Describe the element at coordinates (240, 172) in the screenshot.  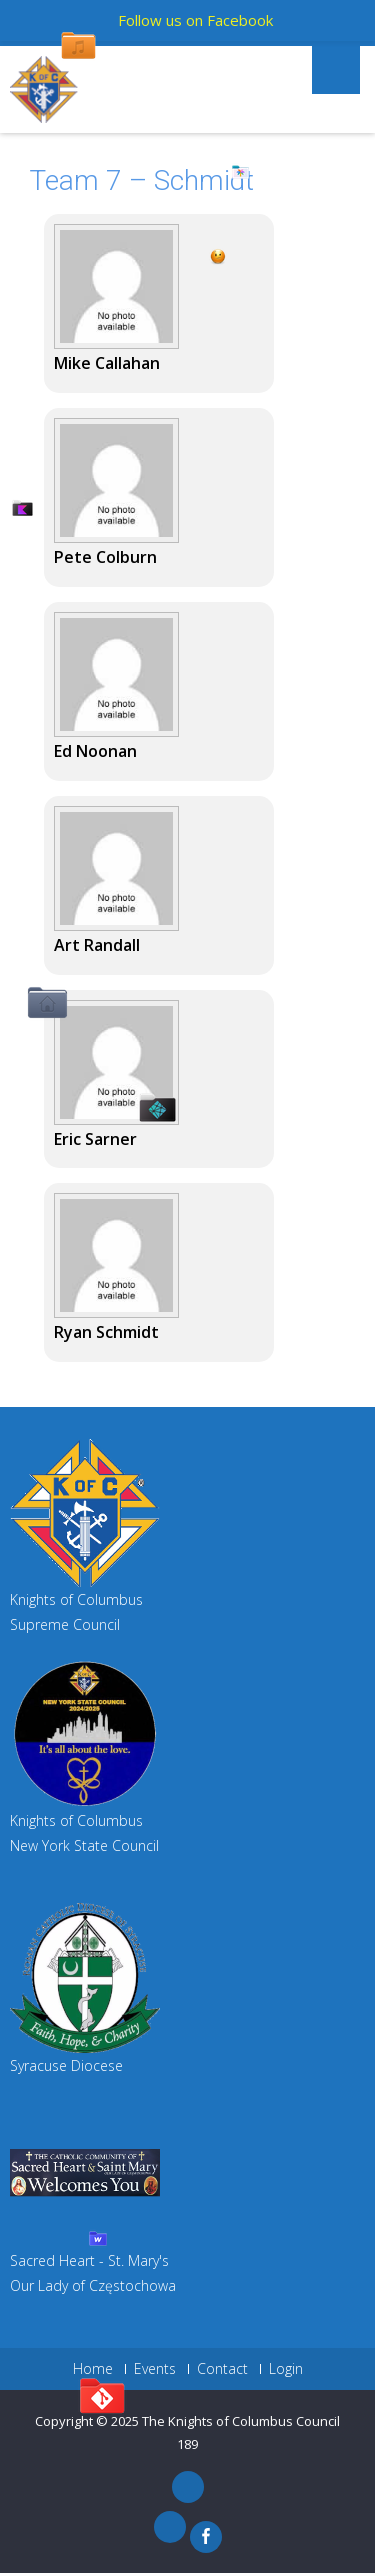
I see `open google palm ai project folder` at that location.